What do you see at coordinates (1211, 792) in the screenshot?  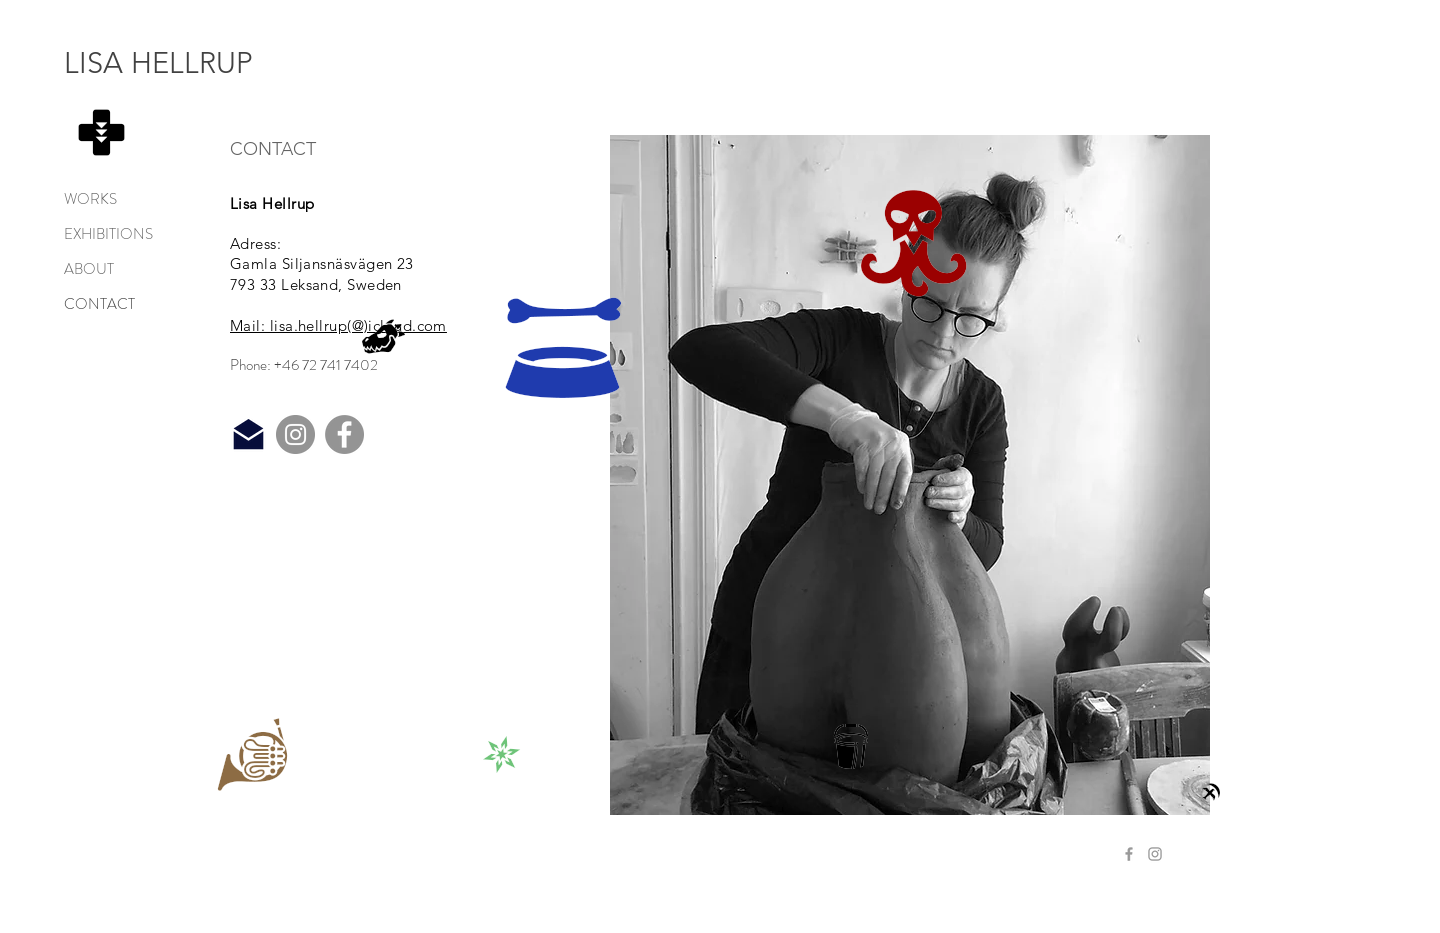 I see `falcon moon game icon or badge` at bounding box center [1211, 792].